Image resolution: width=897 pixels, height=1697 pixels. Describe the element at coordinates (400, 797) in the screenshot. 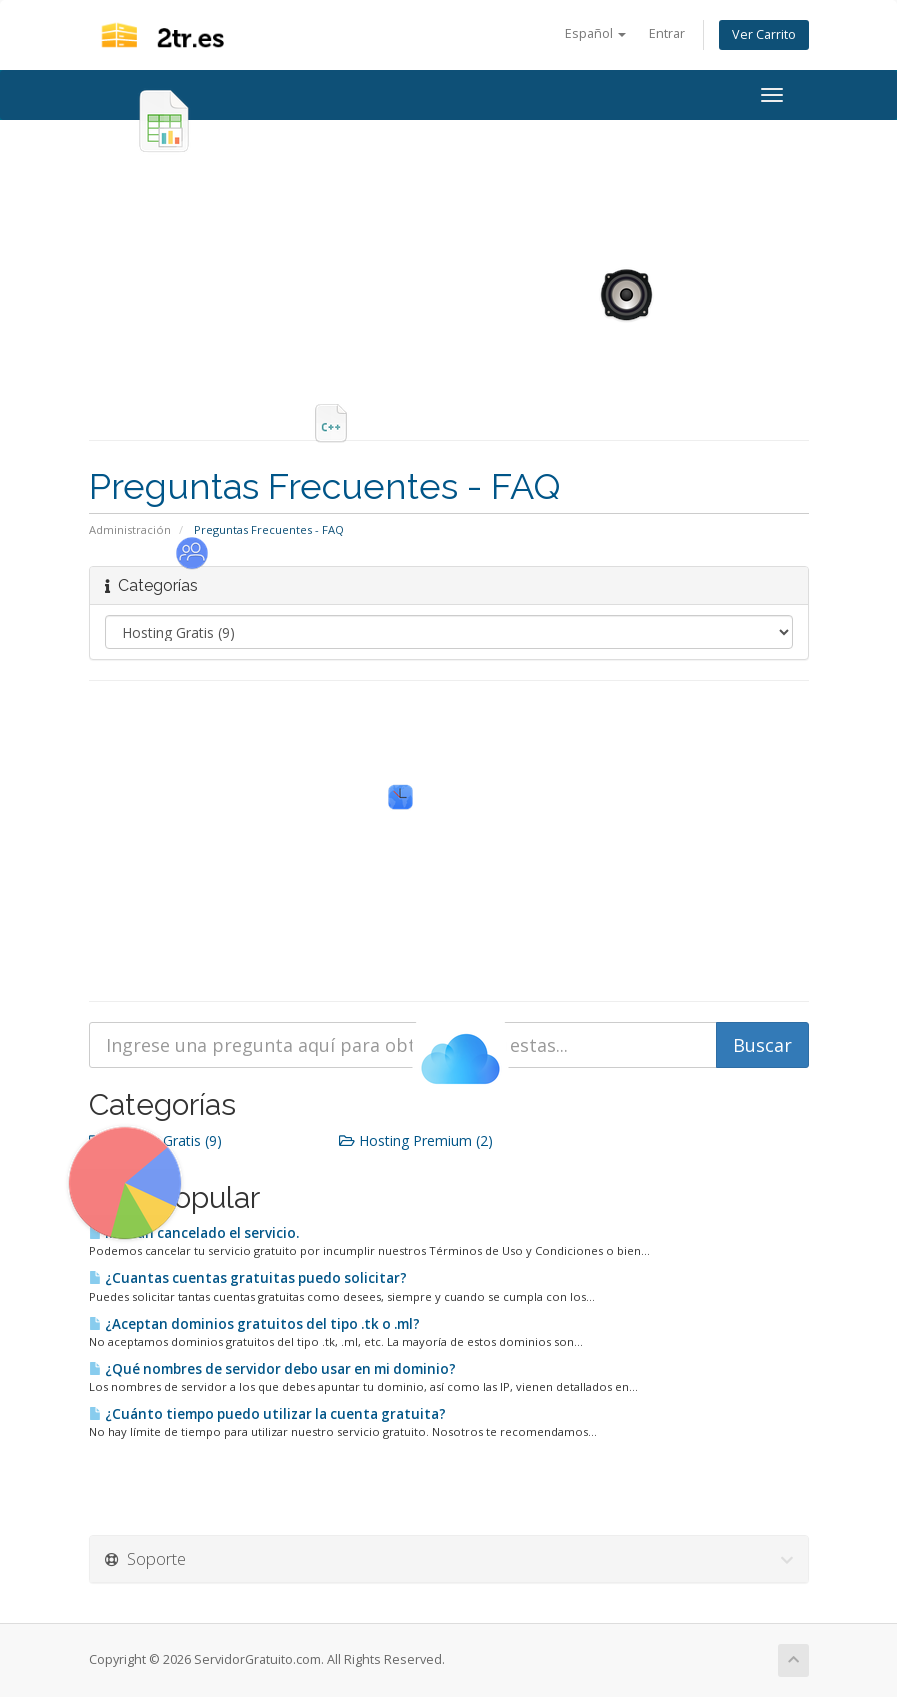

I see `configure network time protocol settings` at that location.